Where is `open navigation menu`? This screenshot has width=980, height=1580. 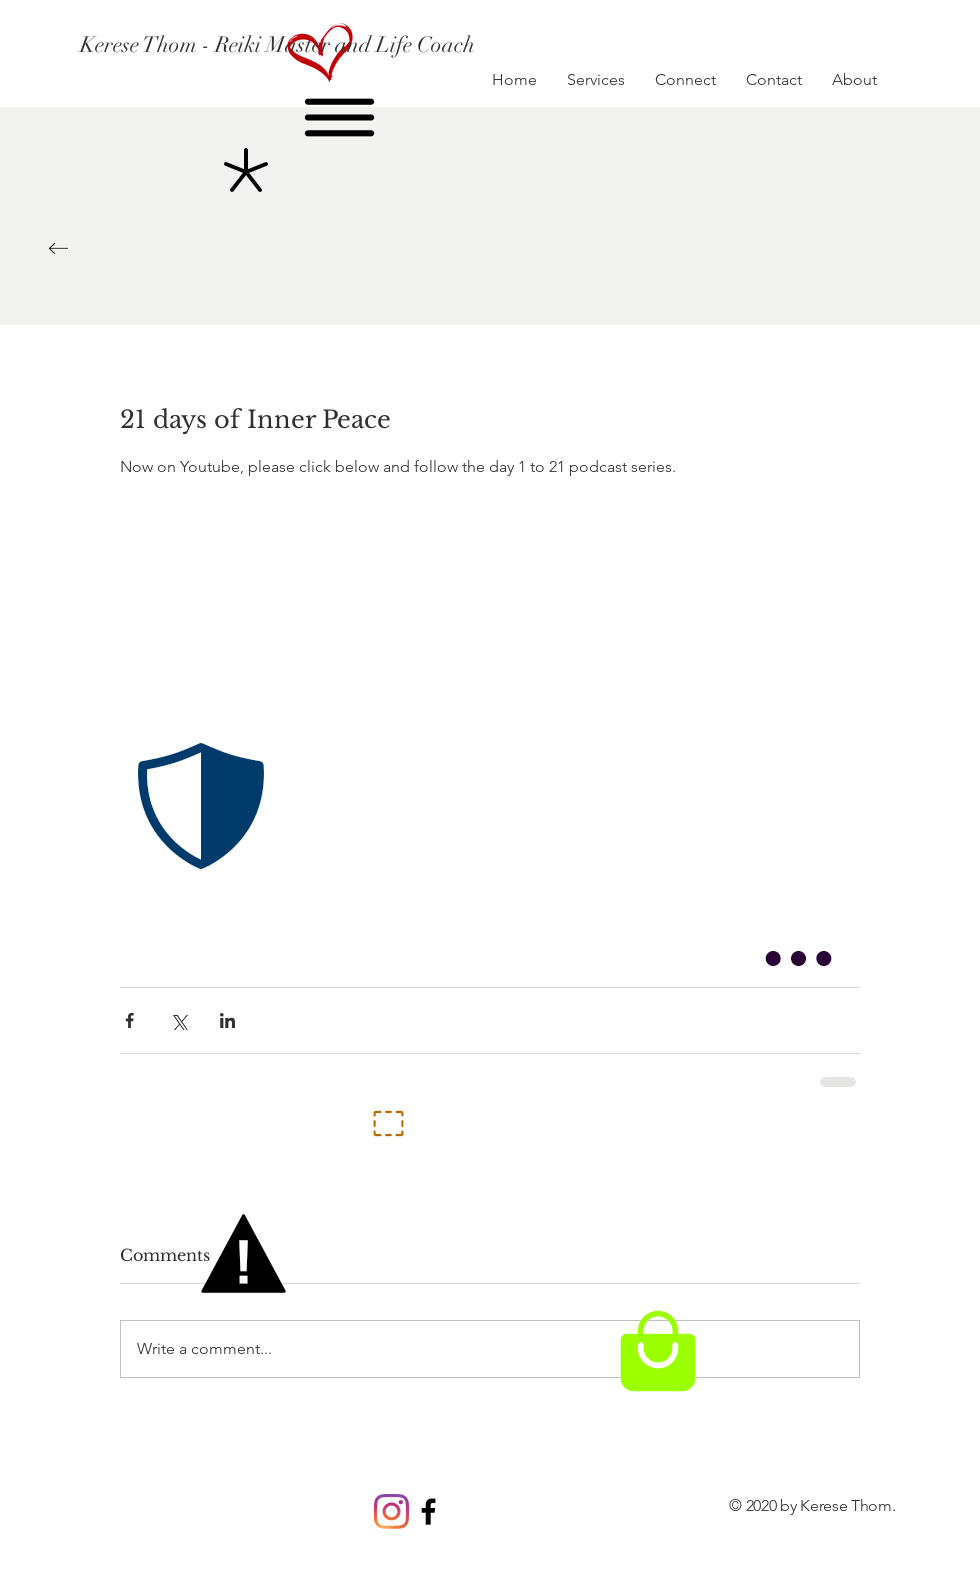 open navigation menu is located at coordinates (339, 117).